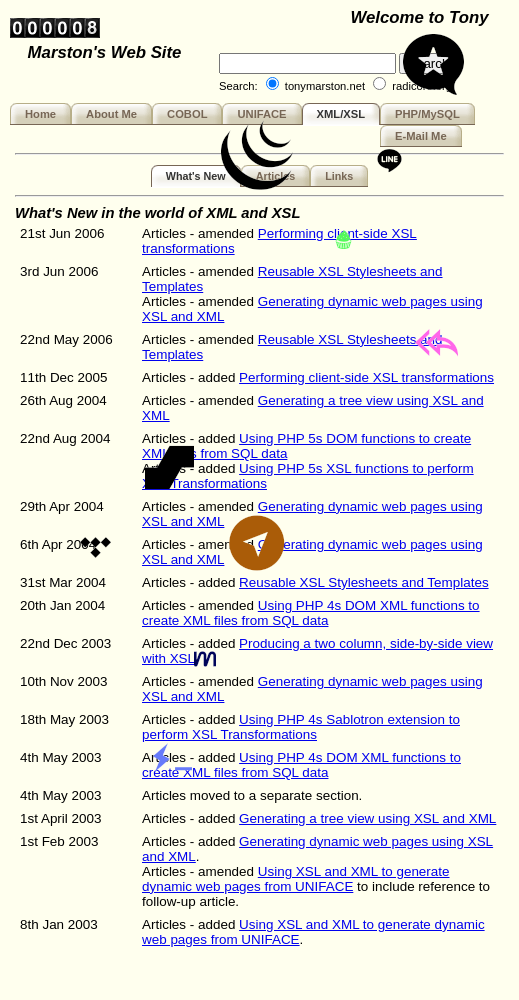 Image resolution: width=519 pixels, height=1000 pixels. Describe the element at coordinates (172, 757) in the screenshot. I see `open hyper terminal application` at that location.